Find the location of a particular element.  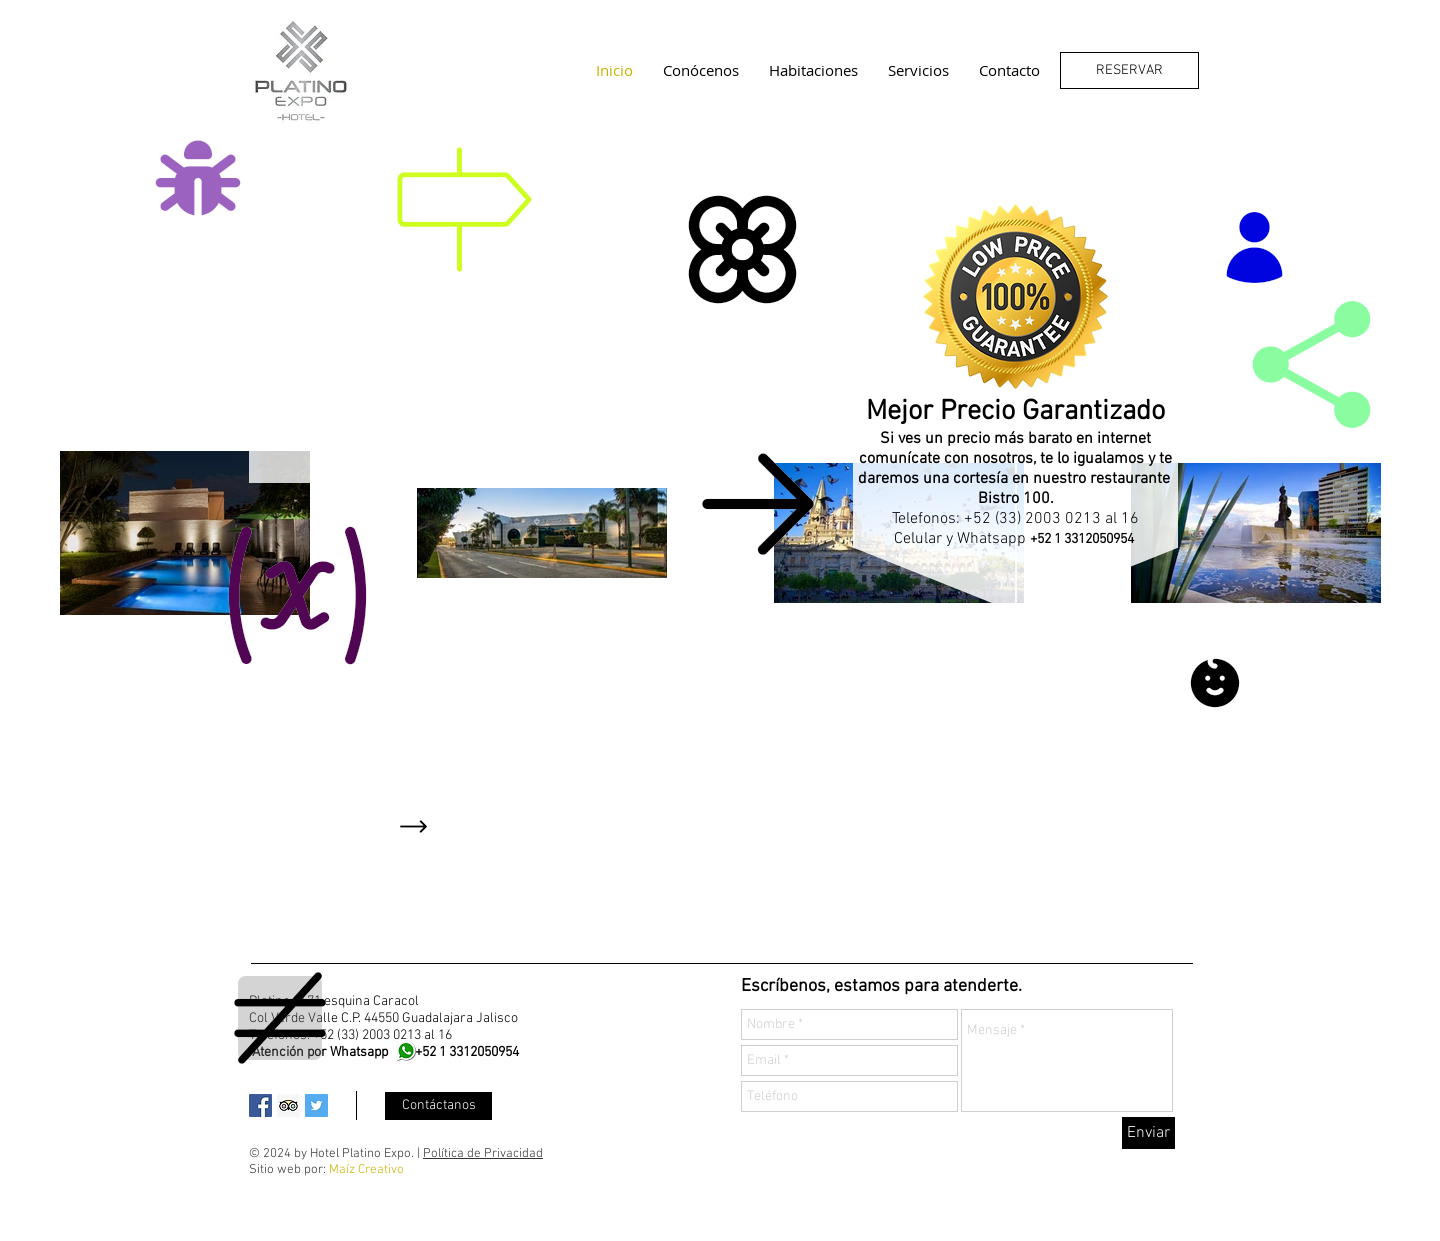

share this content is located at coordinates (1311, 364).